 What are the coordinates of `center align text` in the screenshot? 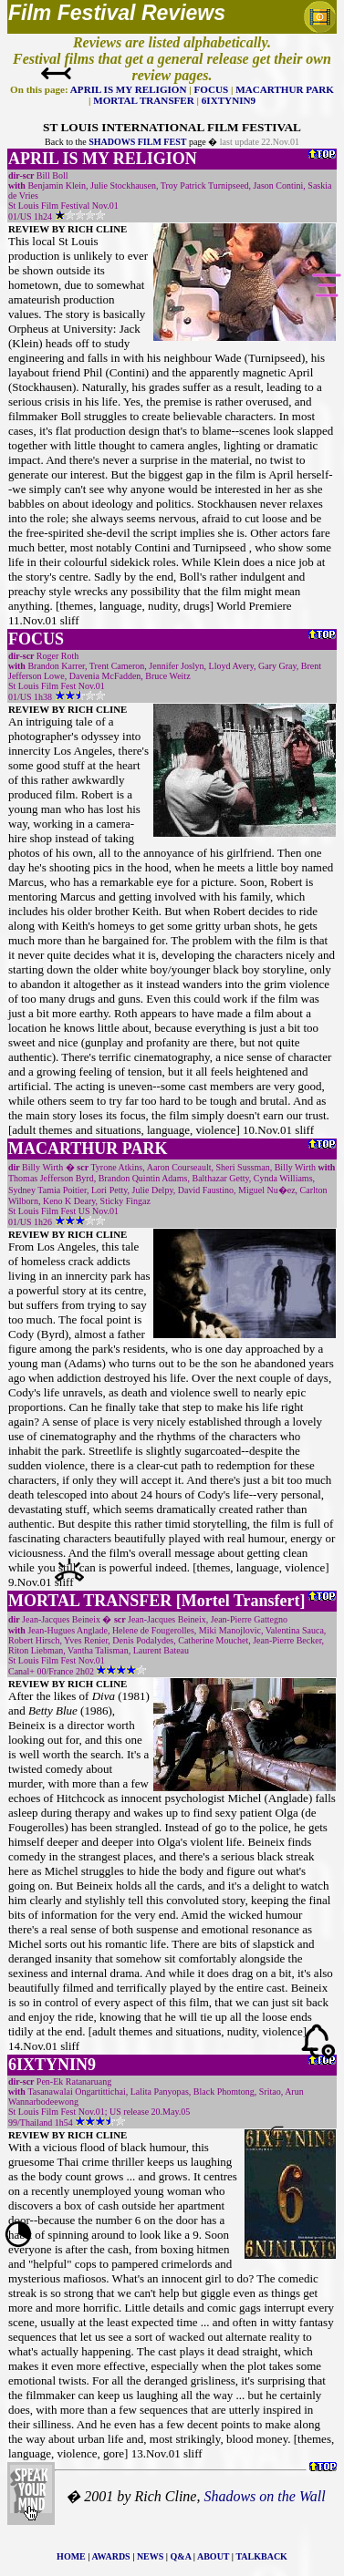 It's located at (327, 285).